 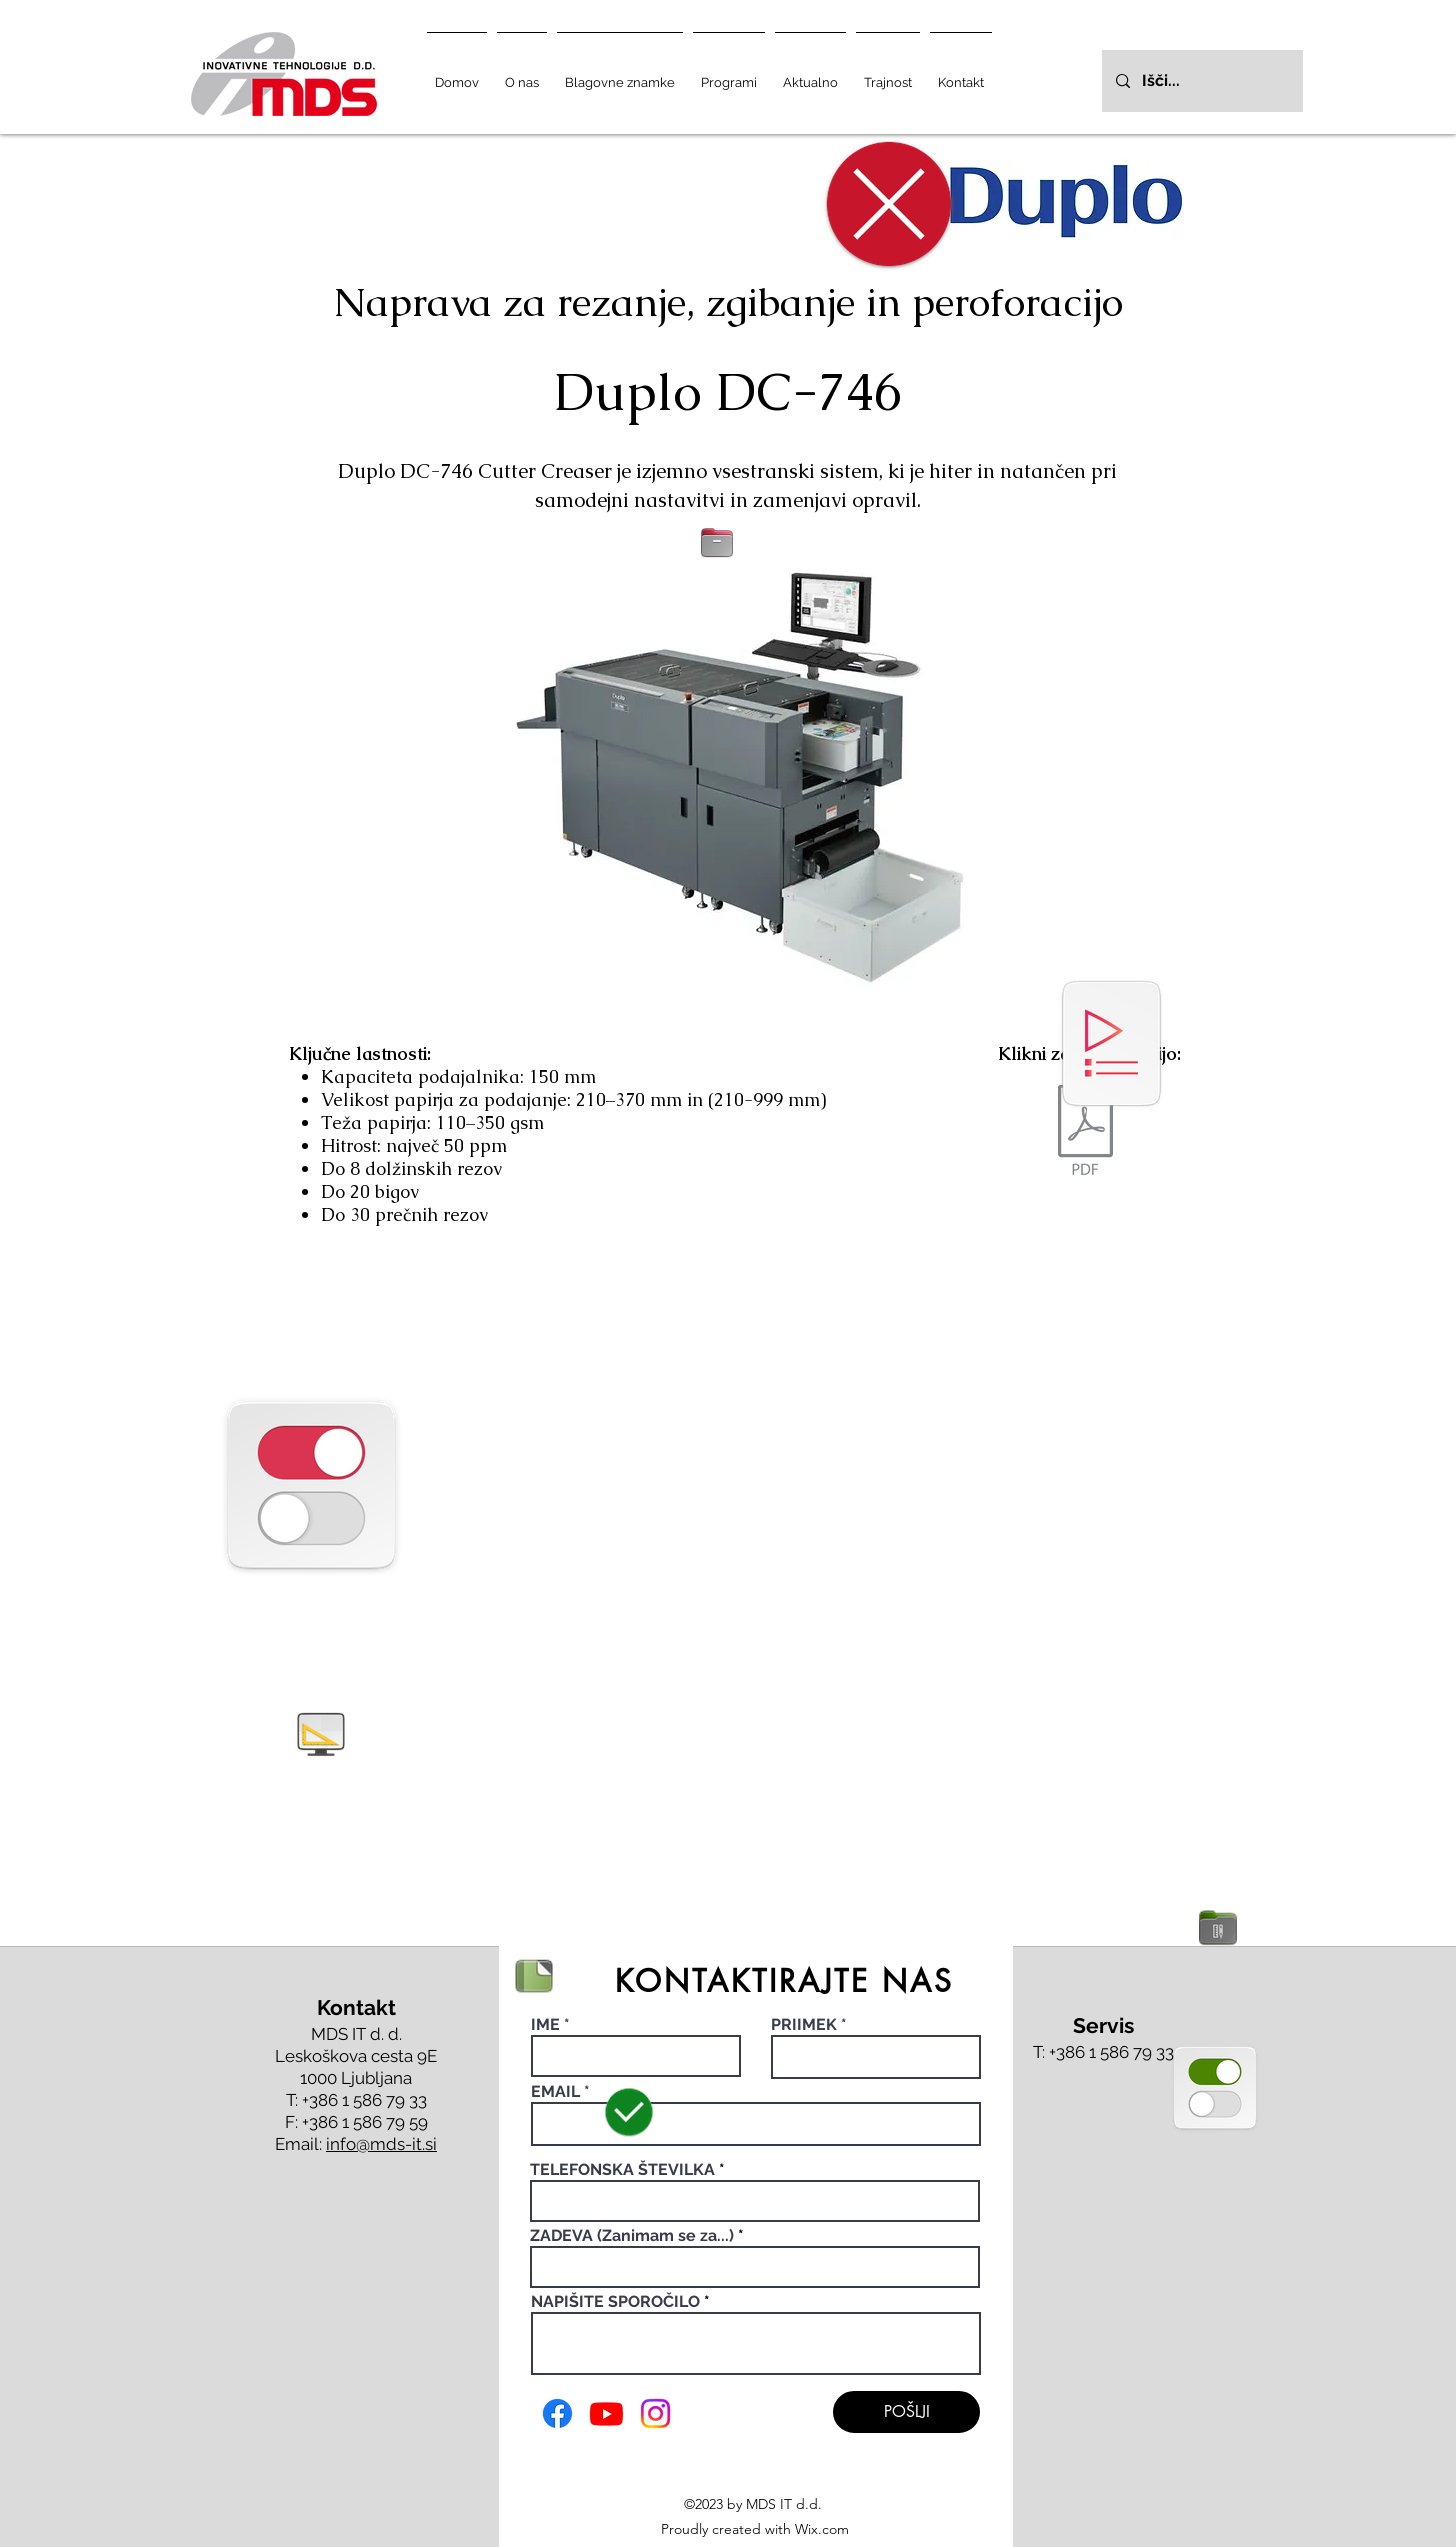 I want to click on open gnome tweaks settings, so click(x=1215, y=2088).